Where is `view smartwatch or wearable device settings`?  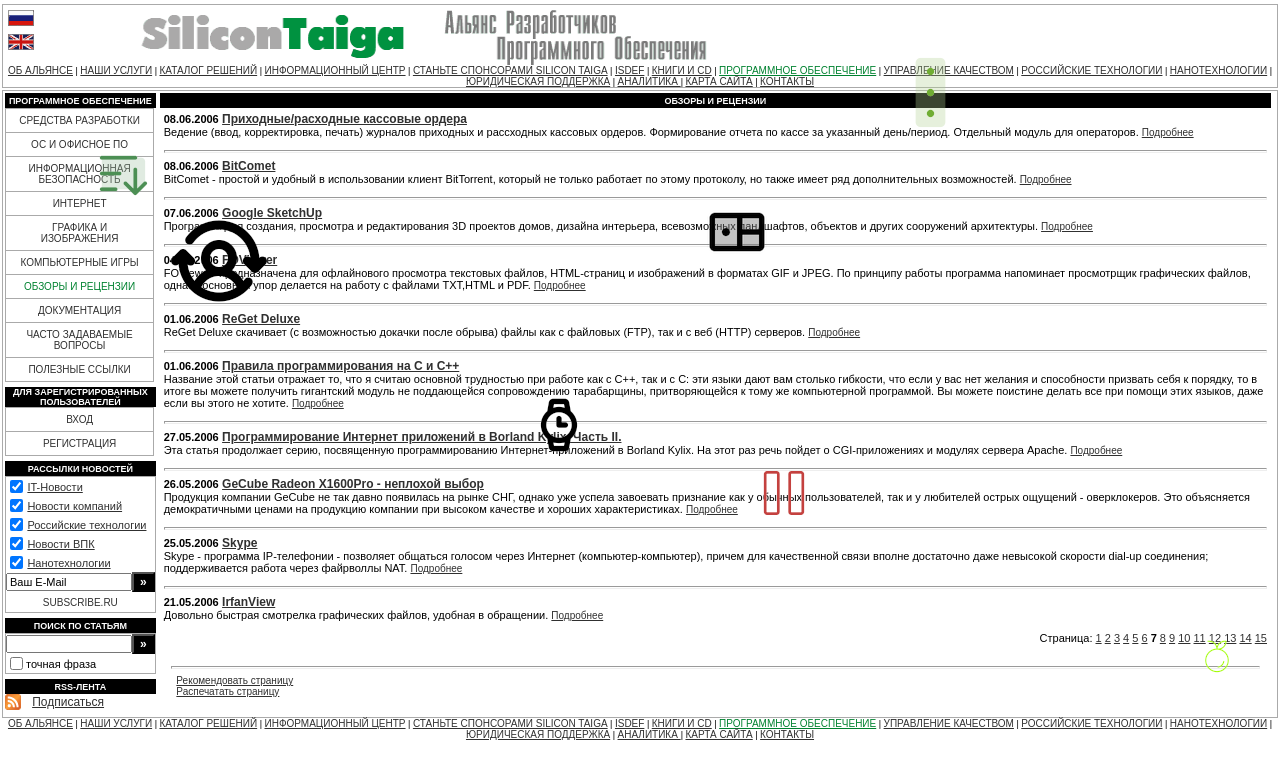
view smartwatch or wearable device settings is located at coordinates (559, 425).